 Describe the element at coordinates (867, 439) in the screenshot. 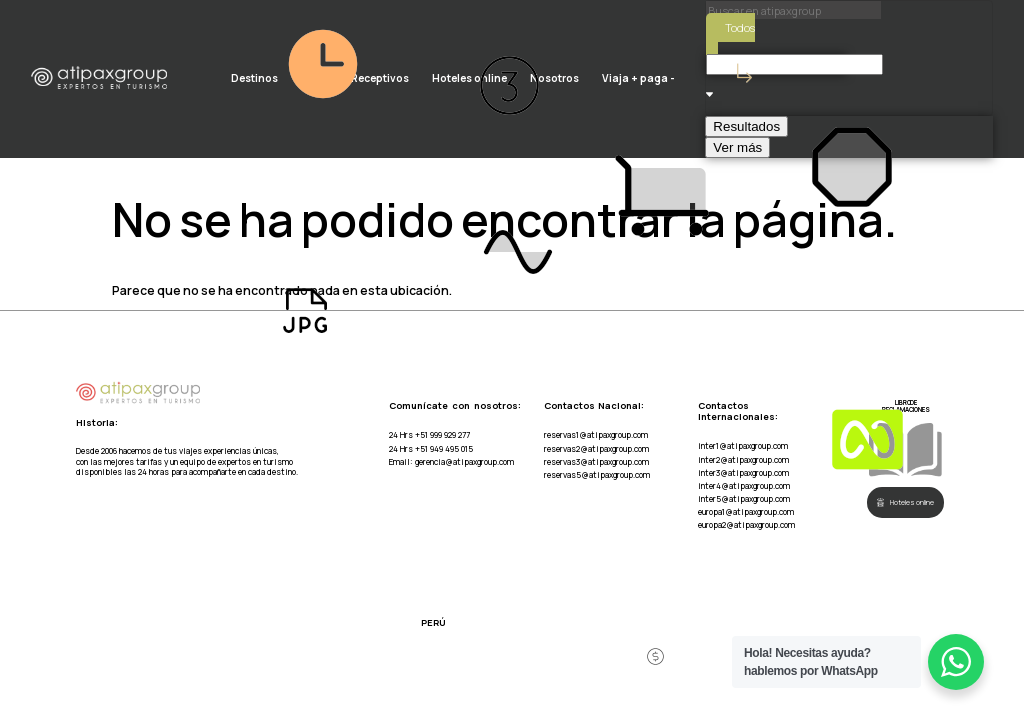

I see `meta company logo` at that location.